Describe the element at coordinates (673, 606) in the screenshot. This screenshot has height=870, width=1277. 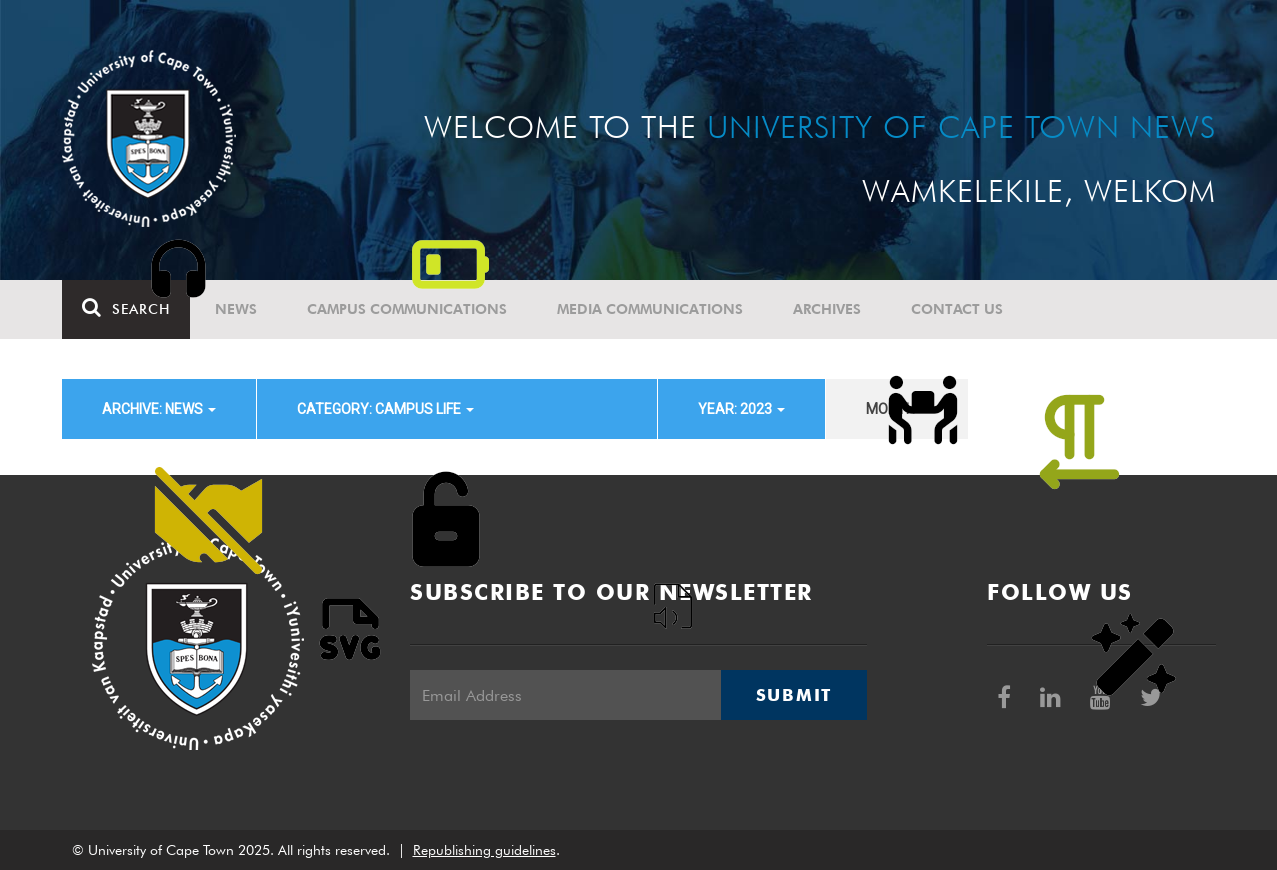
I see `open an audio file` at that location.